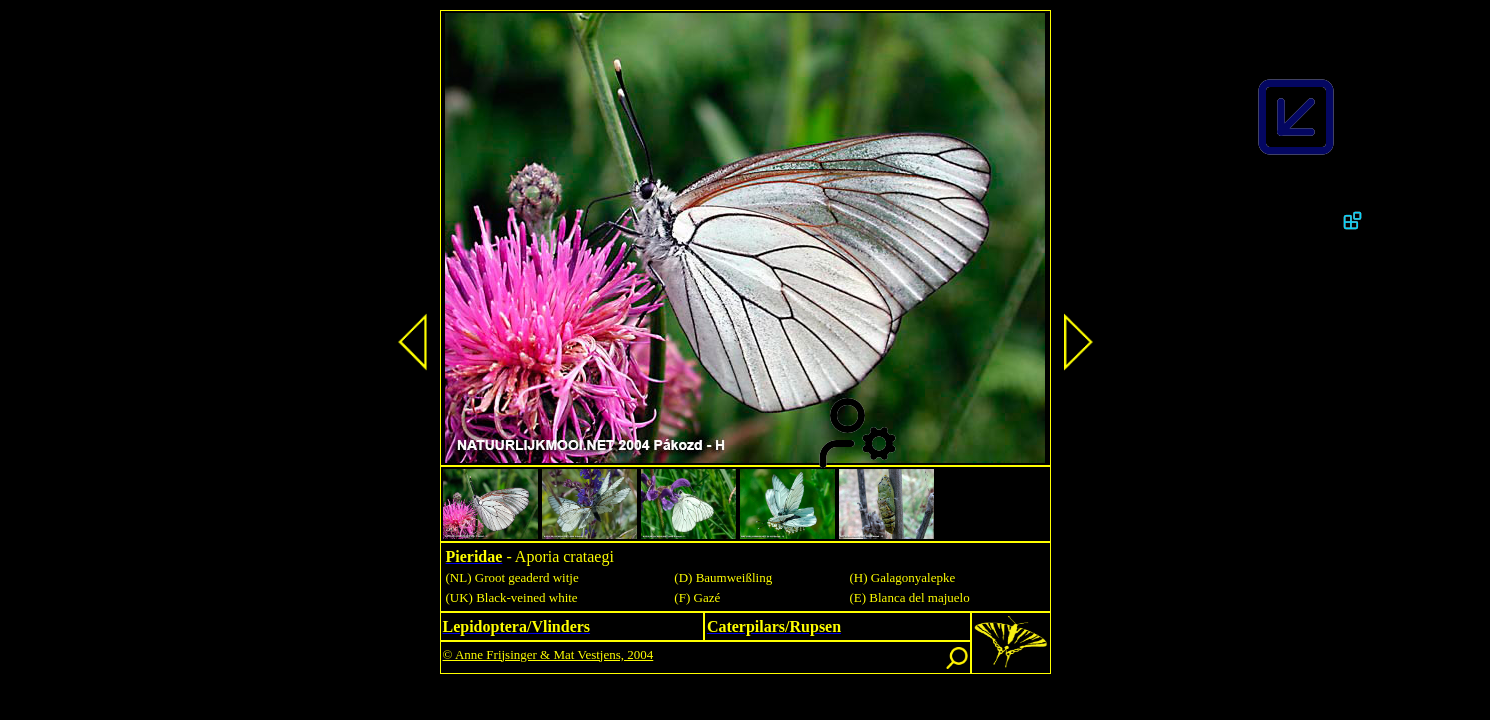 This screenshot has width=1490, height=720. I want to click on access user account settings, so click(858, 433).